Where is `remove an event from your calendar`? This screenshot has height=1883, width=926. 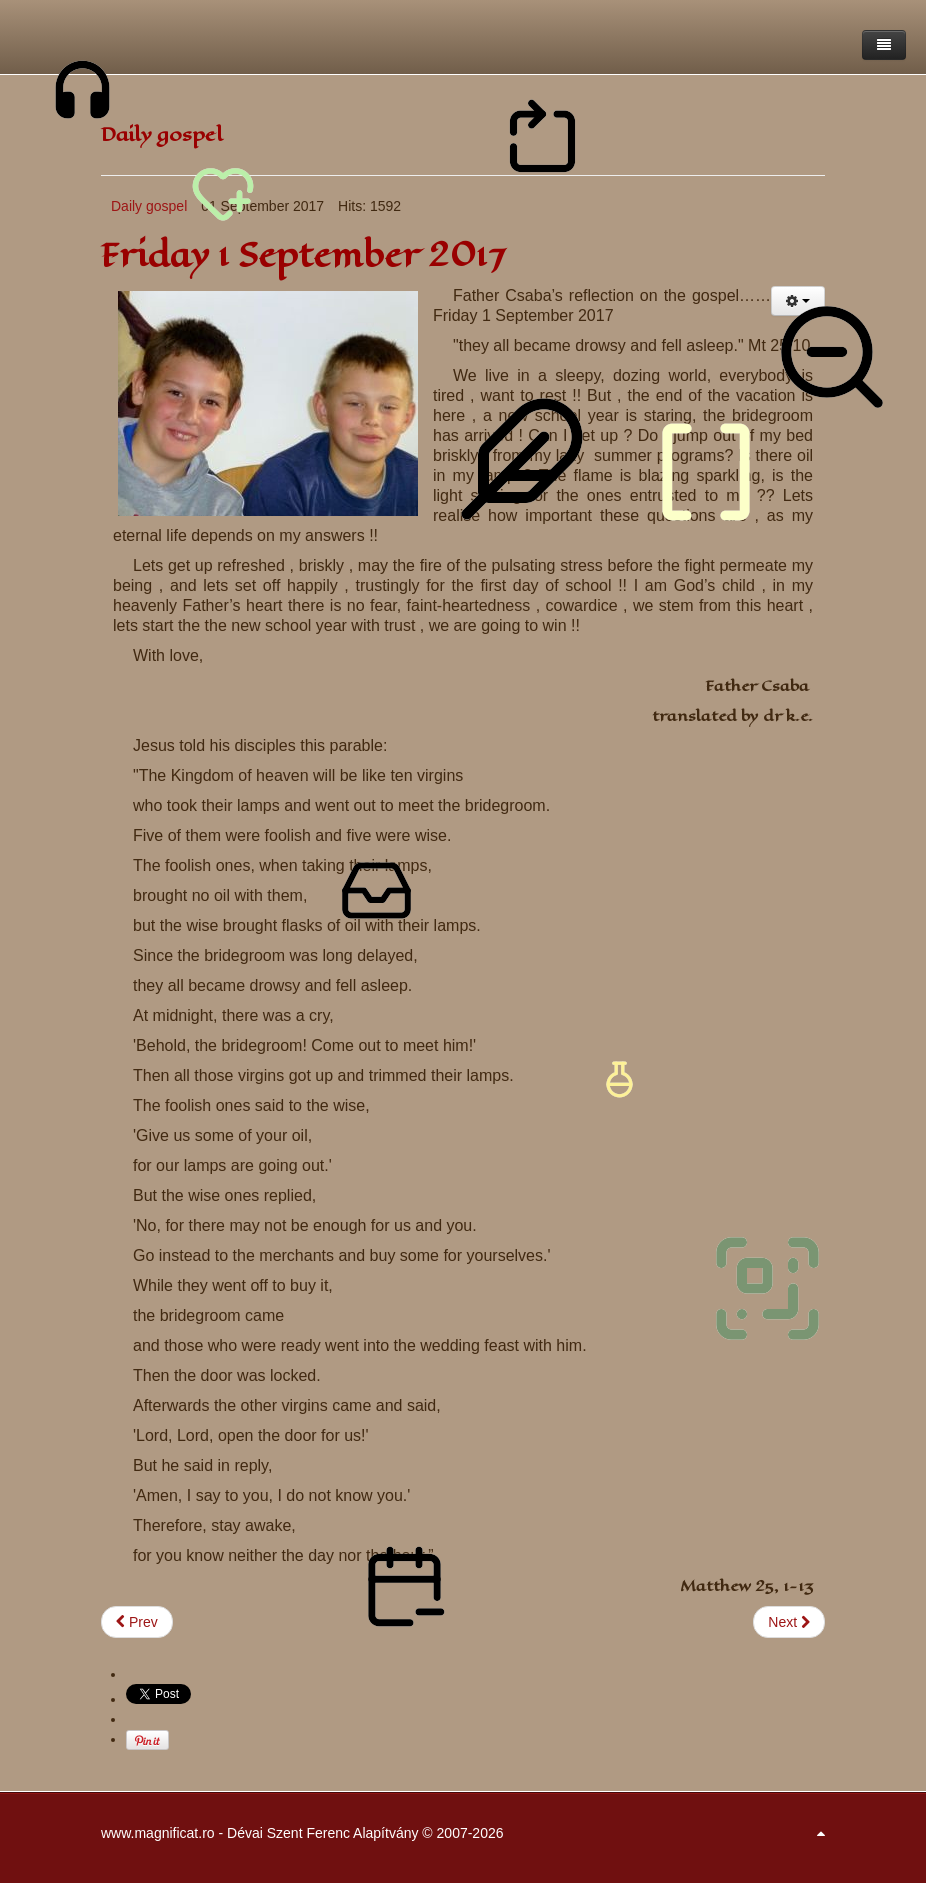 remove an event from your calendar is located at coordinates (404, 1586).